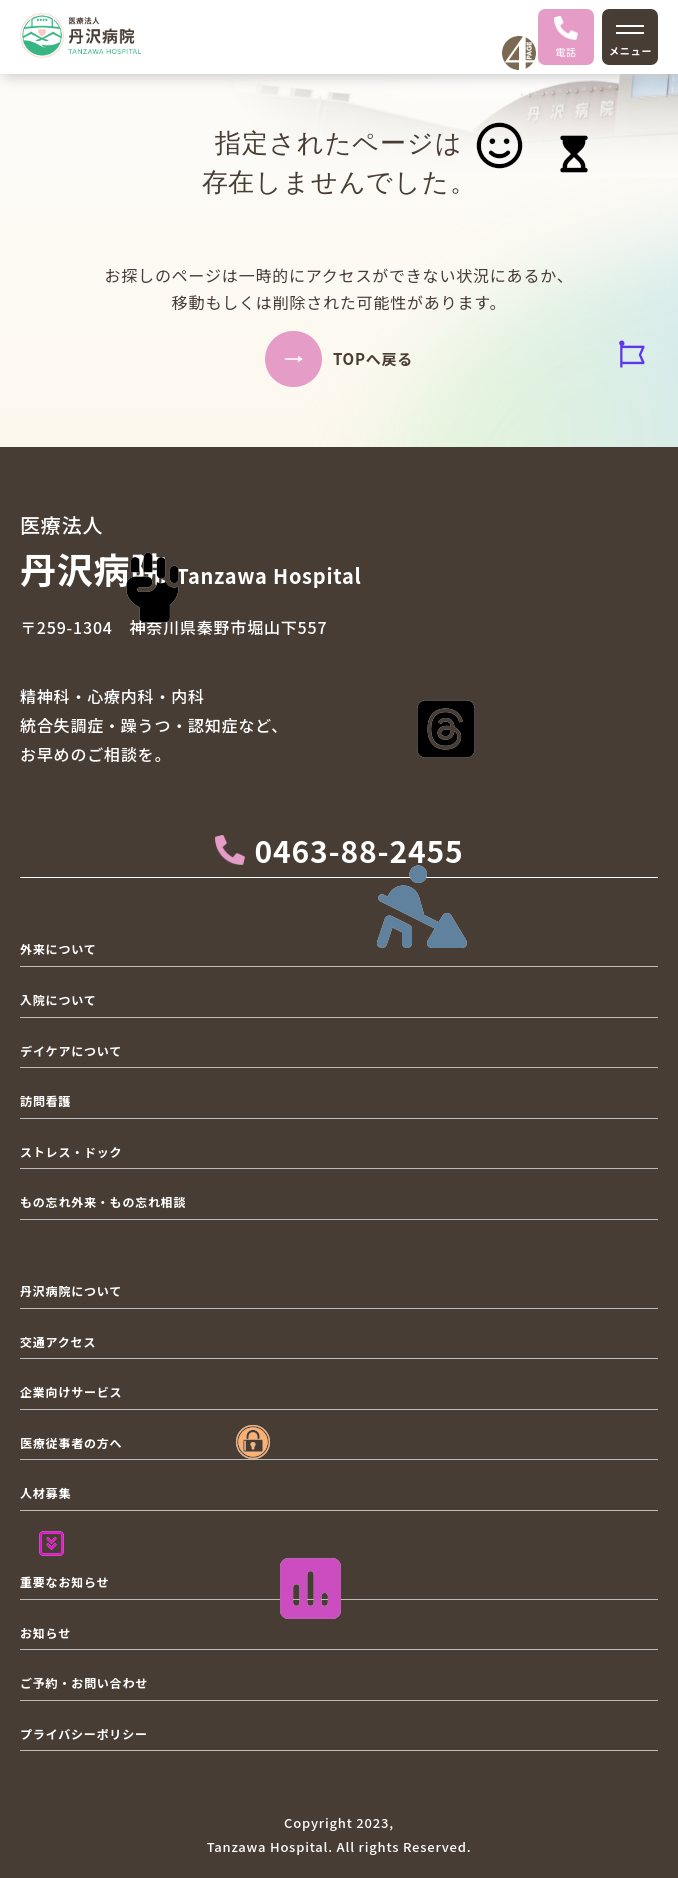 This screenshot has width=678, height=1878. I want to click on indicates solidarity or support, so click(152, 587).